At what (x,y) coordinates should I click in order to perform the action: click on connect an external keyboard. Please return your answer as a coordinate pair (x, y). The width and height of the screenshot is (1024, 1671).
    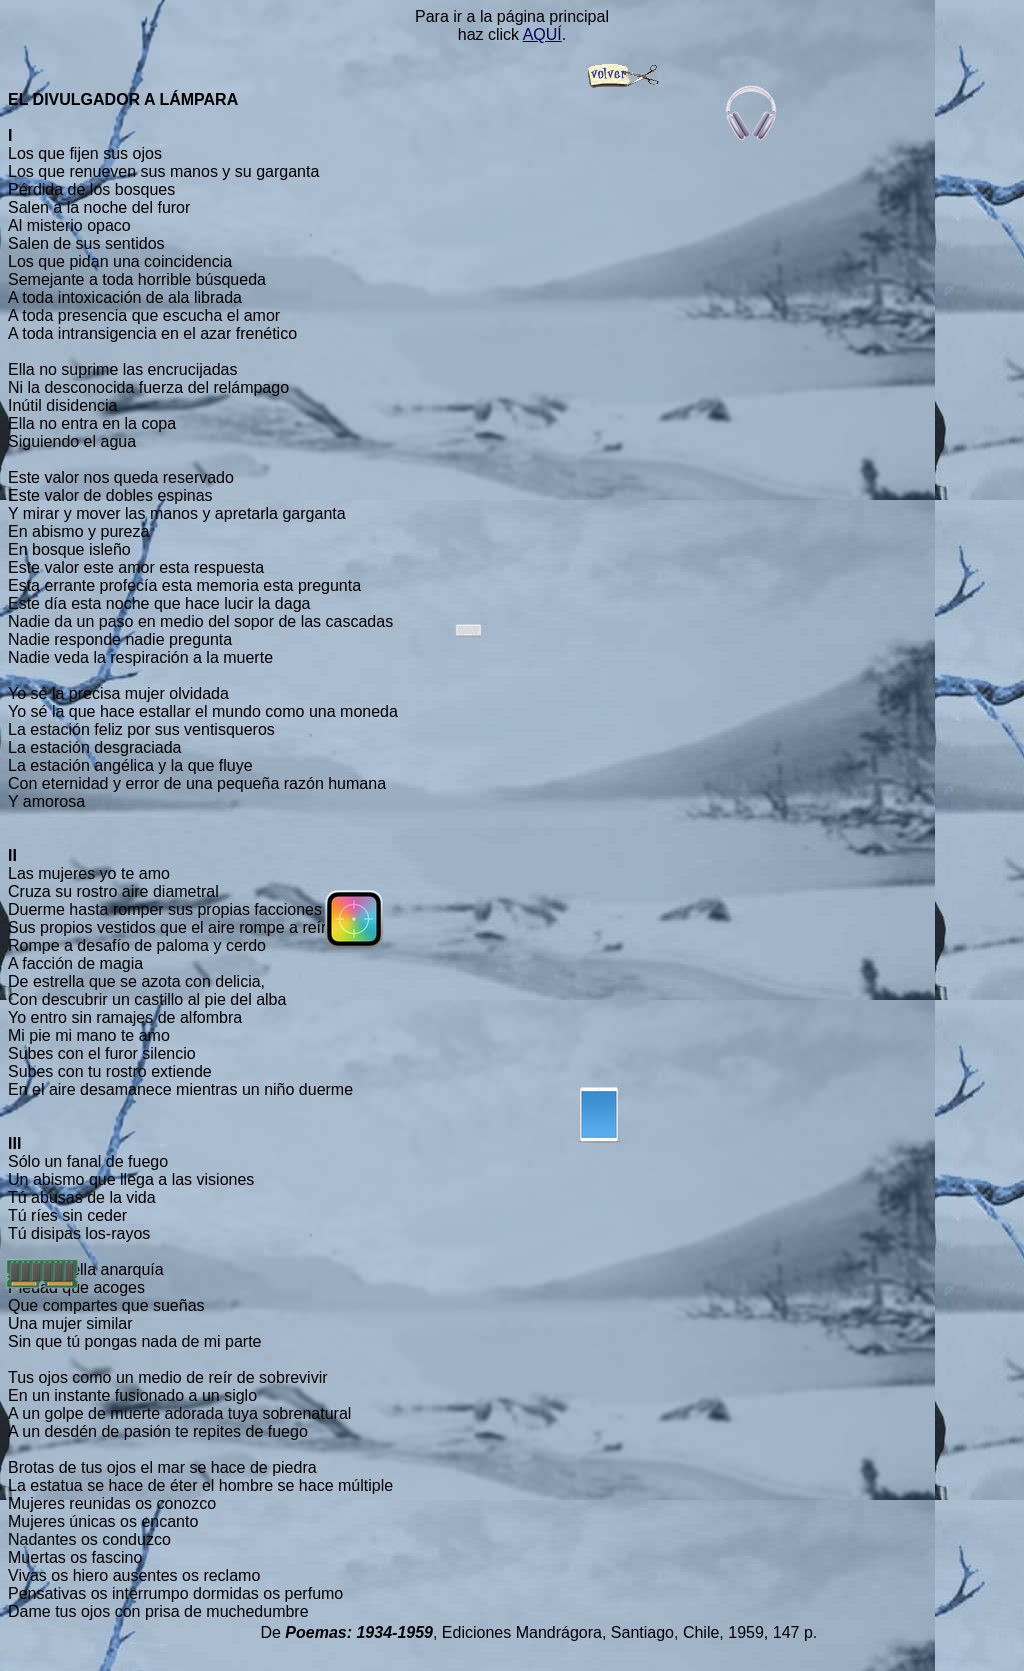
    Looking at the image, I should click on (468, 630).